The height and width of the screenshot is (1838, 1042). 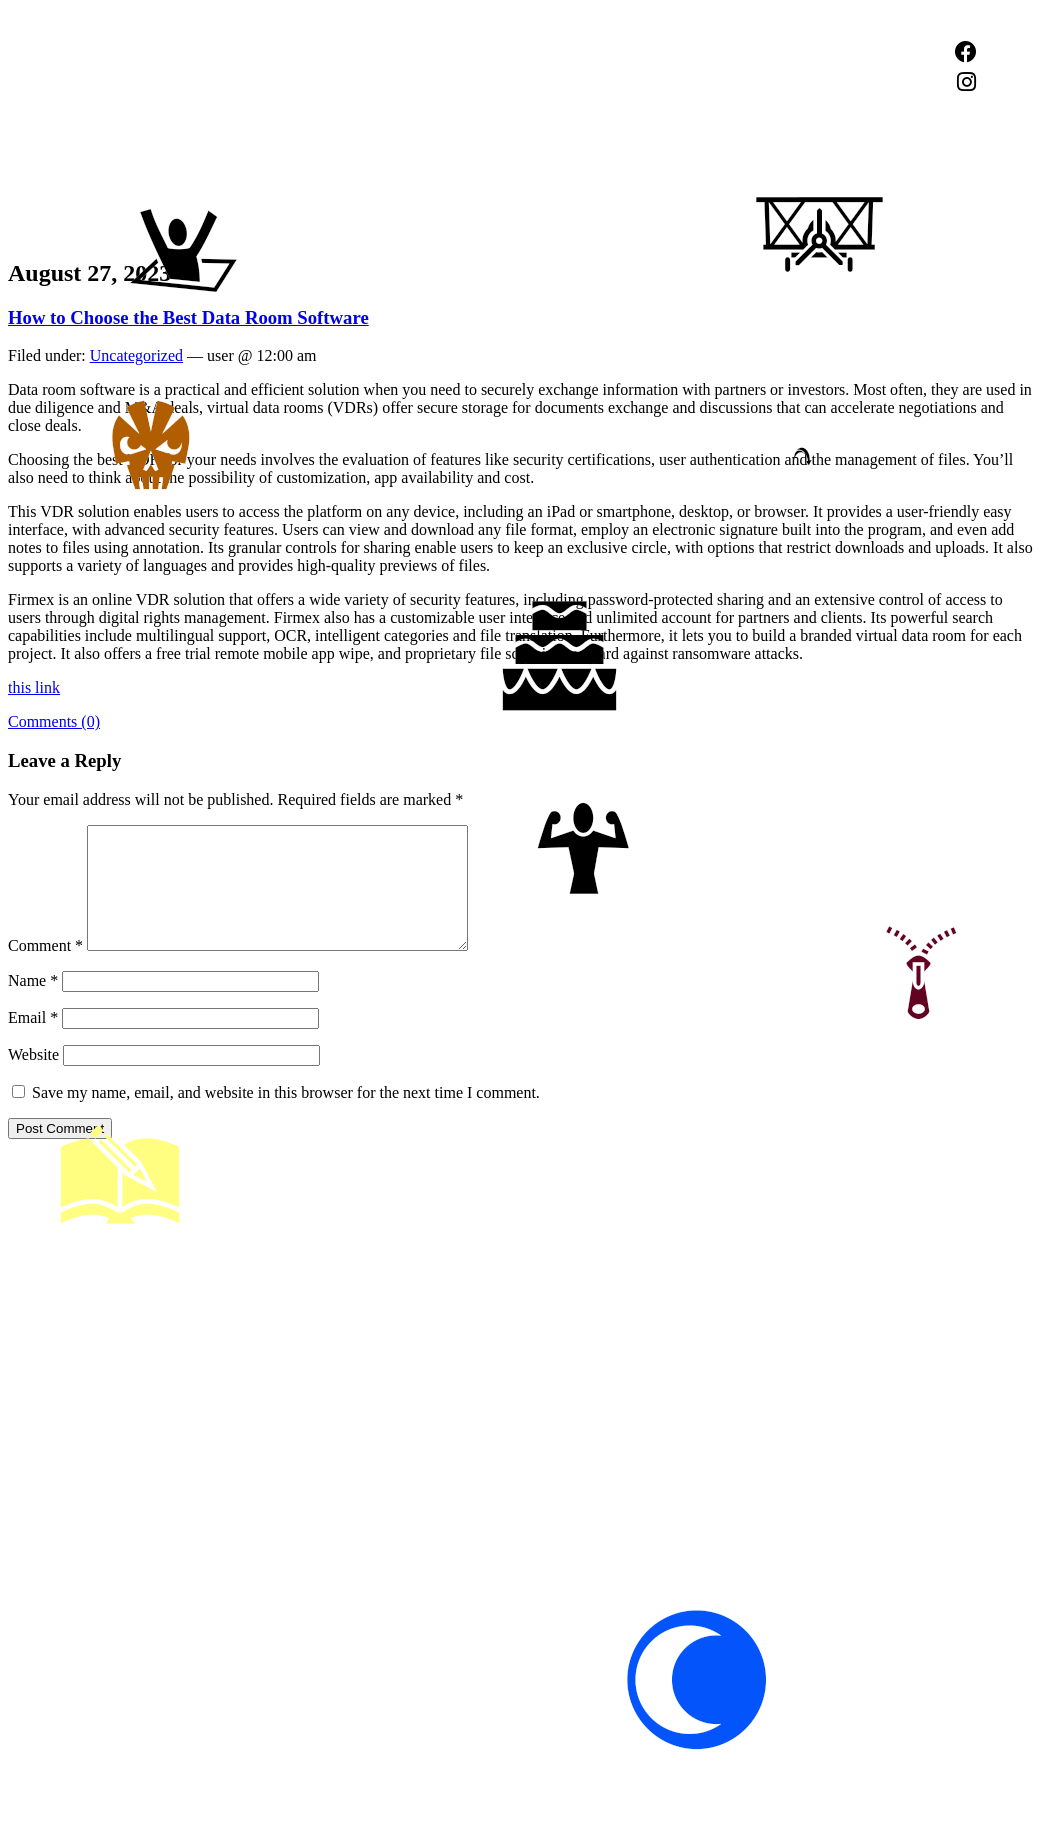 What do you see at coordinates (819, 234) in the screenshot?
I see `access flight or aviation games` at bounding box center [819, 234].